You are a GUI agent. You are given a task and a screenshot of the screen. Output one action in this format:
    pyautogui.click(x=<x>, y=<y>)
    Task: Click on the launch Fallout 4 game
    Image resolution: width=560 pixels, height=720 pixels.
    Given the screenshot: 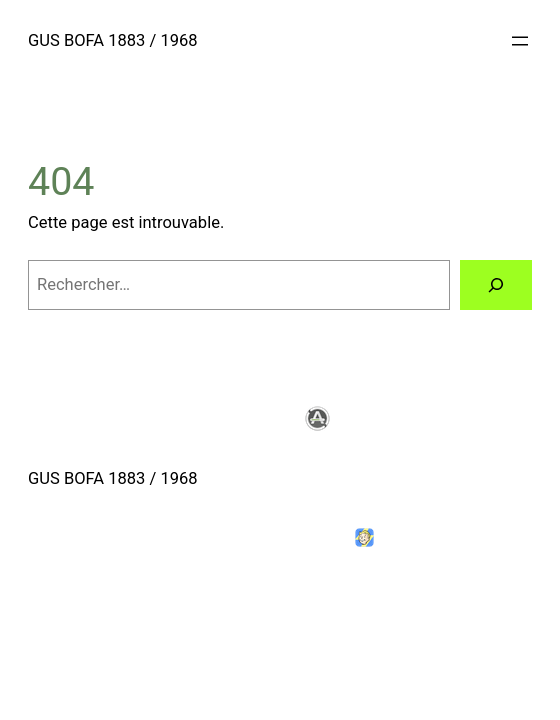 What is the action you would take?
    pyautogui.click(x=364, y=537)
    